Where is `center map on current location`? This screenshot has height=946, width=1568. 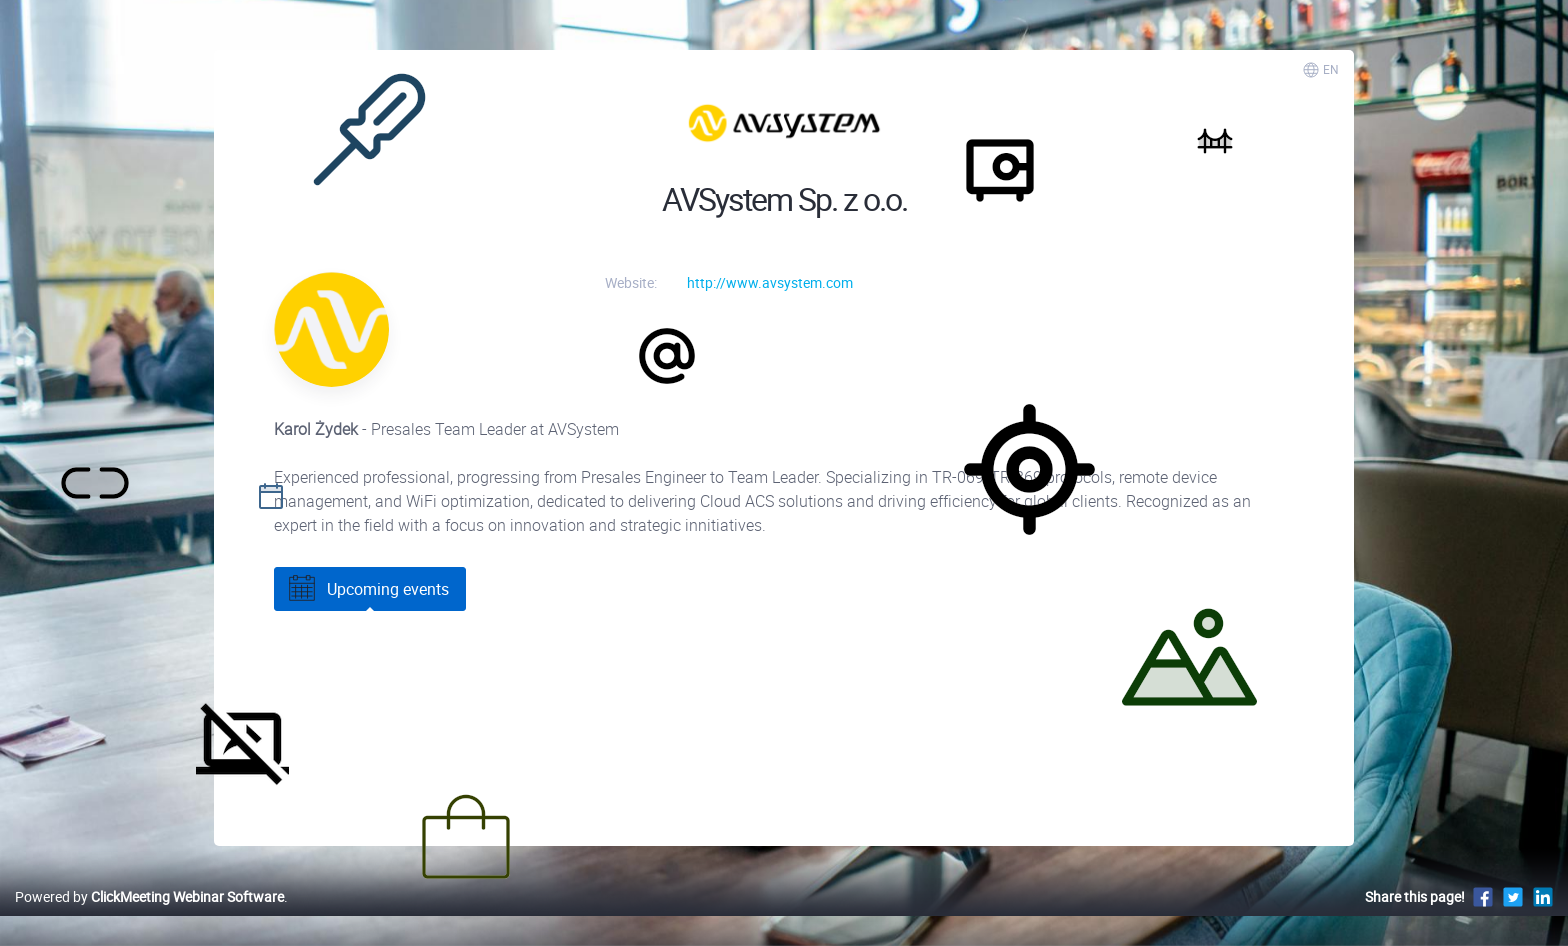
center map on current location is located at coordinates (1029, 469).